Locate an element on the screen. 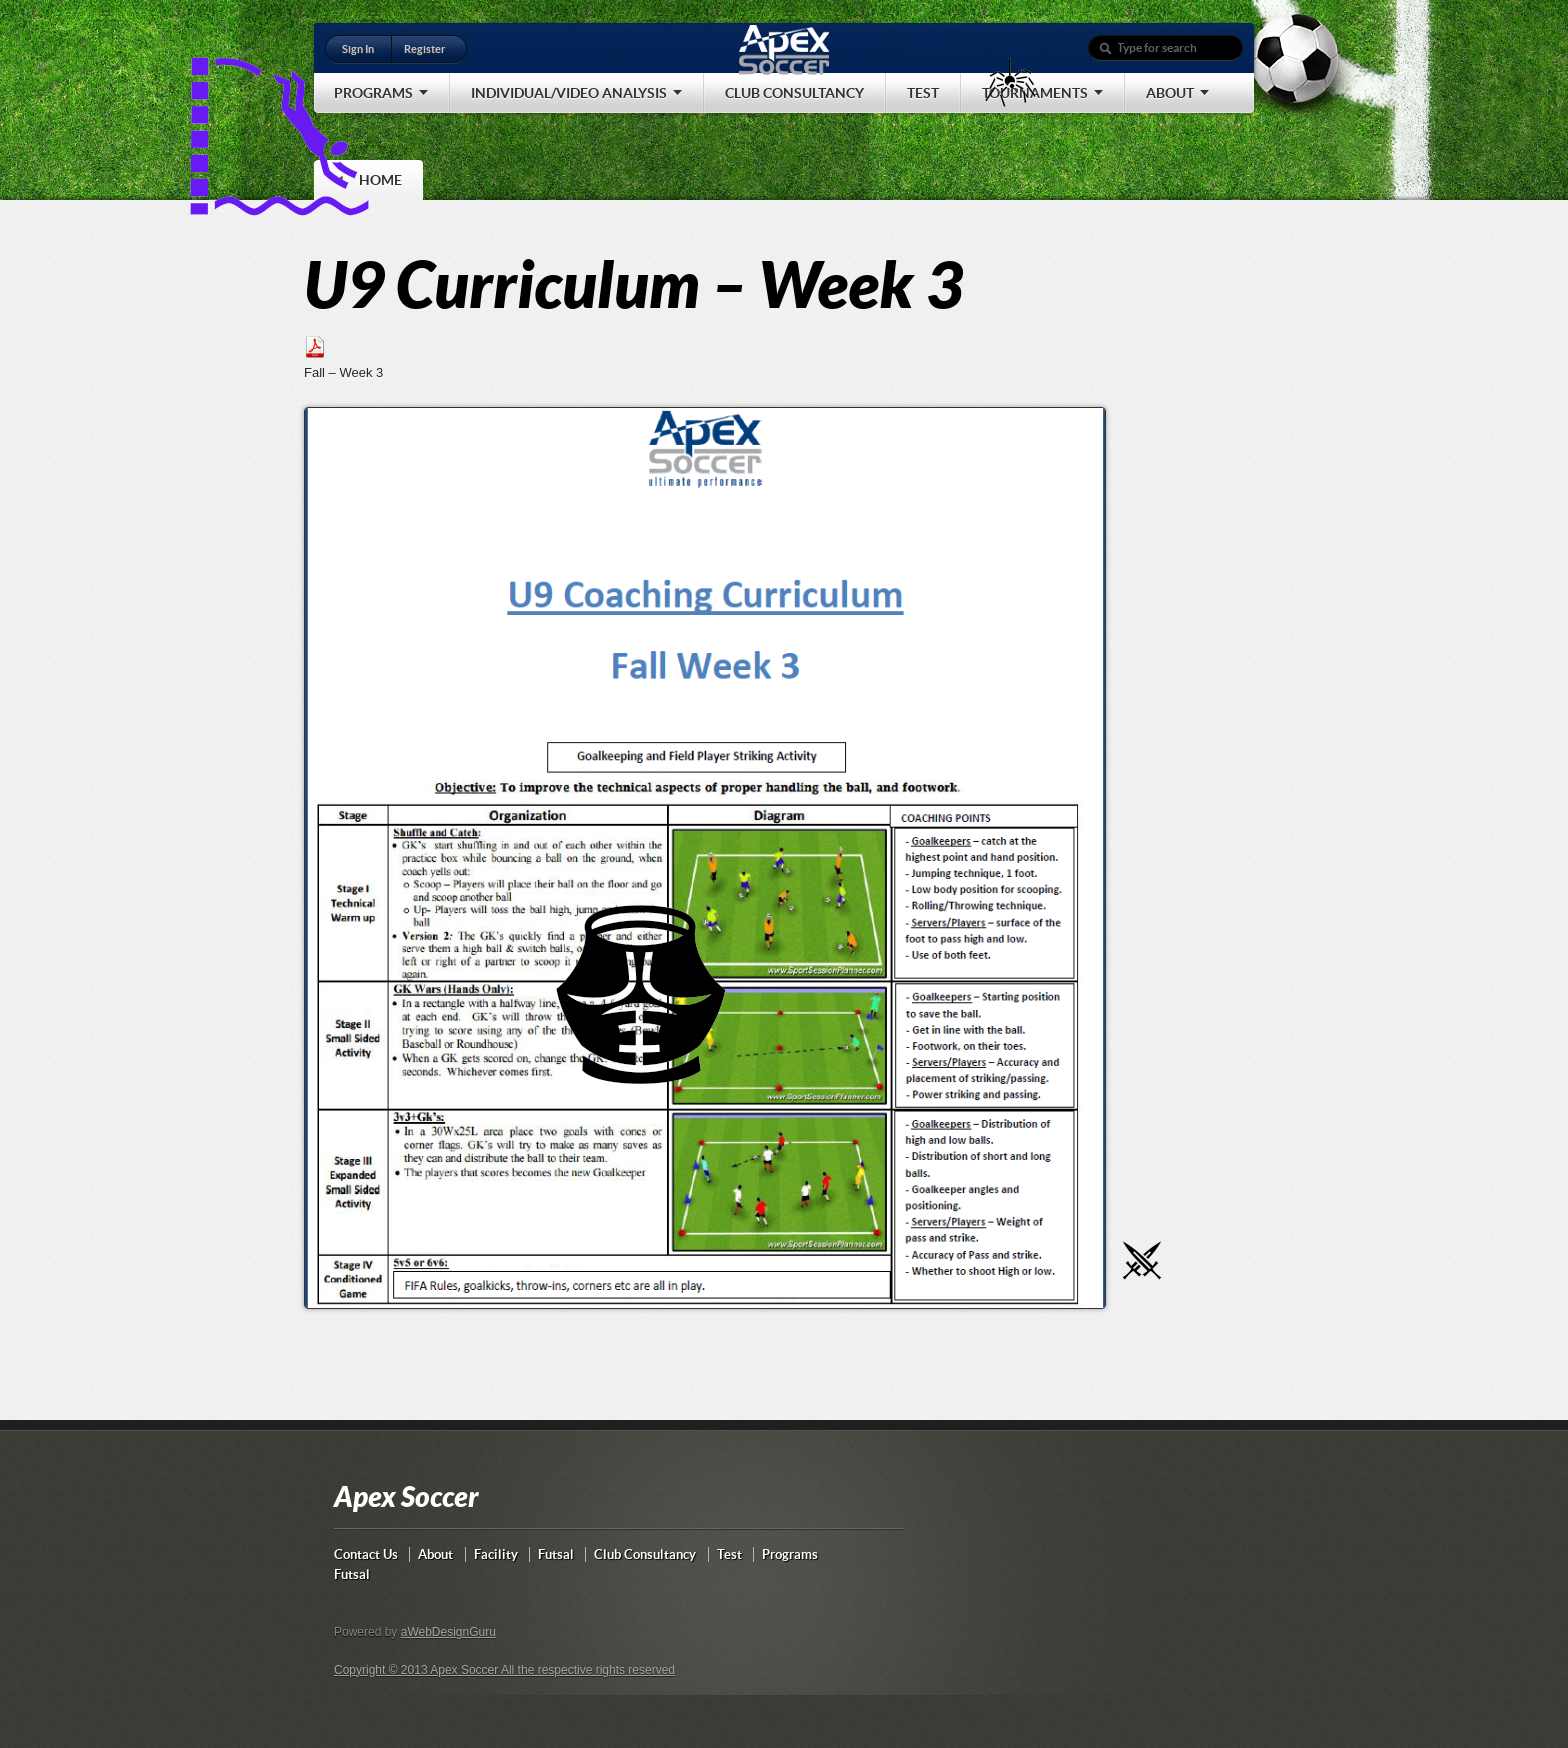 The height and width of the screenshot is (1748, 1568). access swimming pool or diving activities is located at coordinates (278, 127).